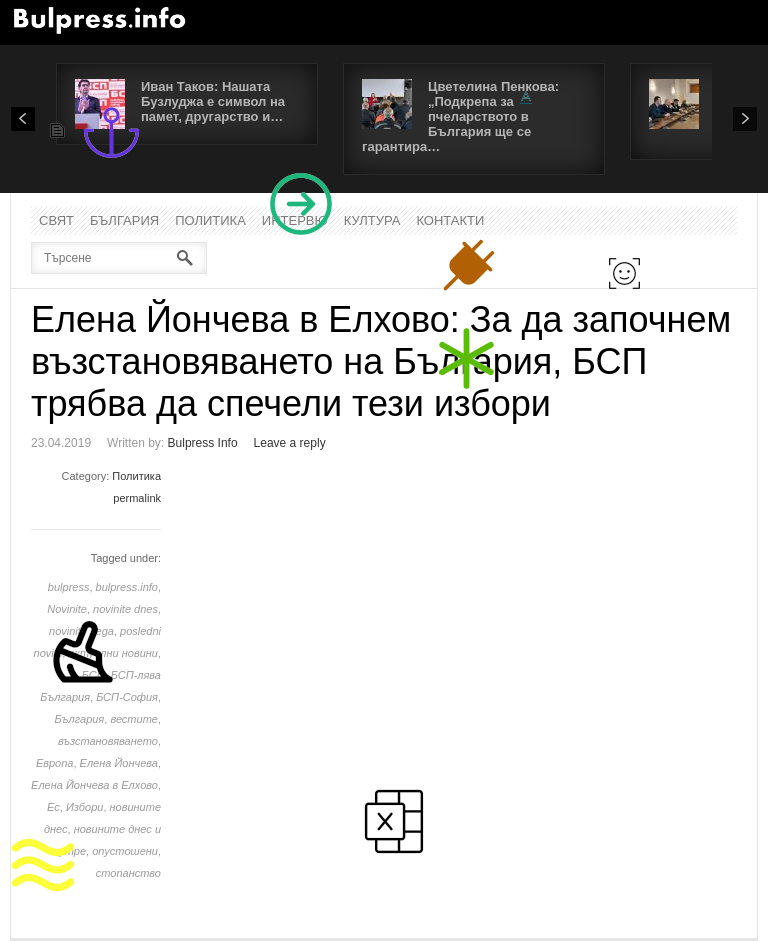  What do you see at coordinates (43, 865) in the screenshot?
I see `indicates water or aquatic features` at bounding box center [43, 865].